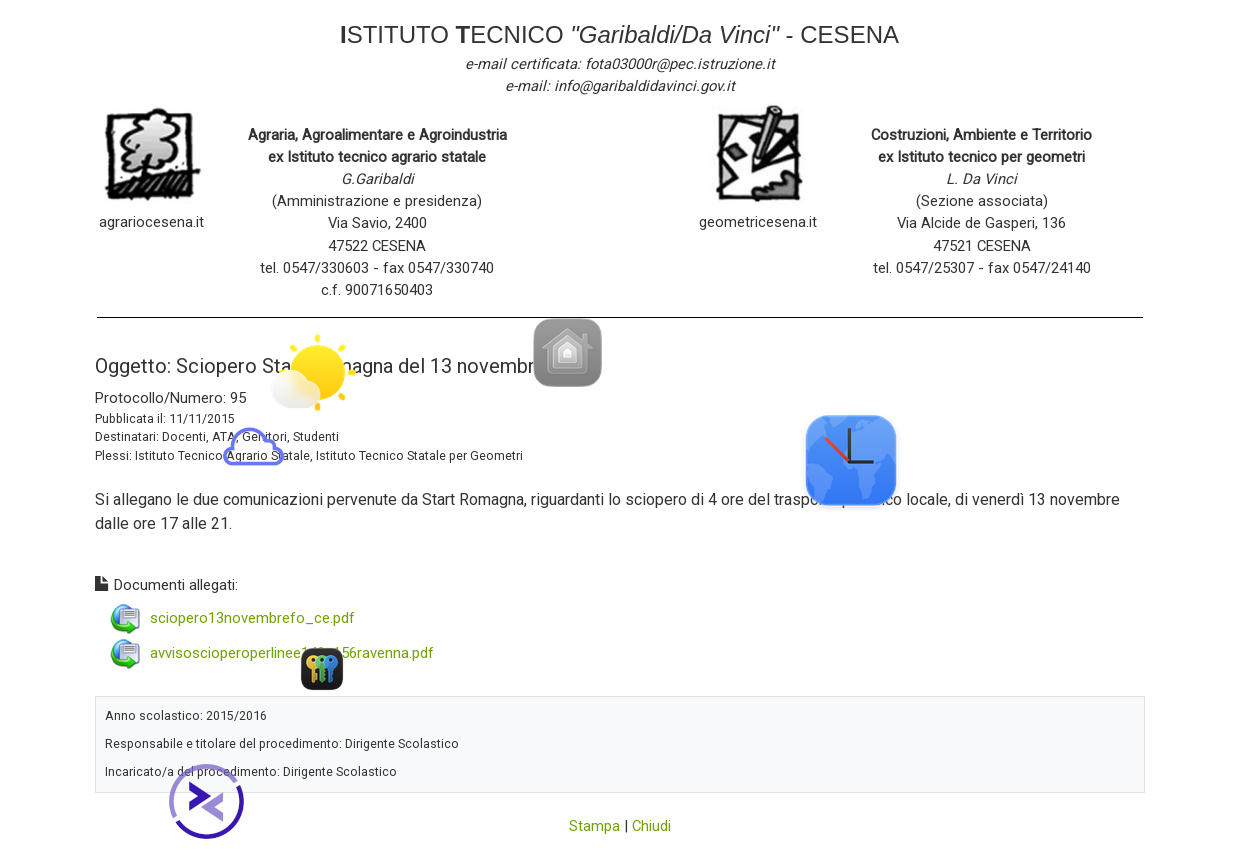 This screenshot has width=1239, height=852. What do you see at coordinates (567, 352) in the screenshot?
I see `open the home app` at bounding box center [567, 352].